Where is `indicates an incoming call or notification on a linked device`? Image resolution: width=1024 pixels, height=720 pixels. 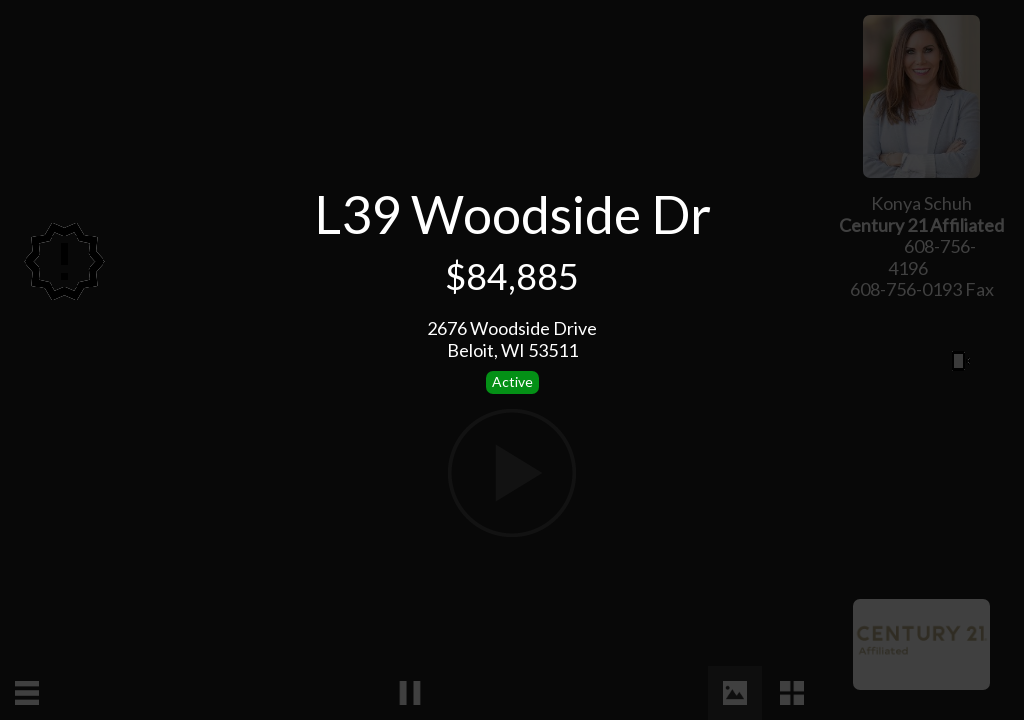
indicates an incoming call or notification on a linked device is located at coordinates (961, 361).